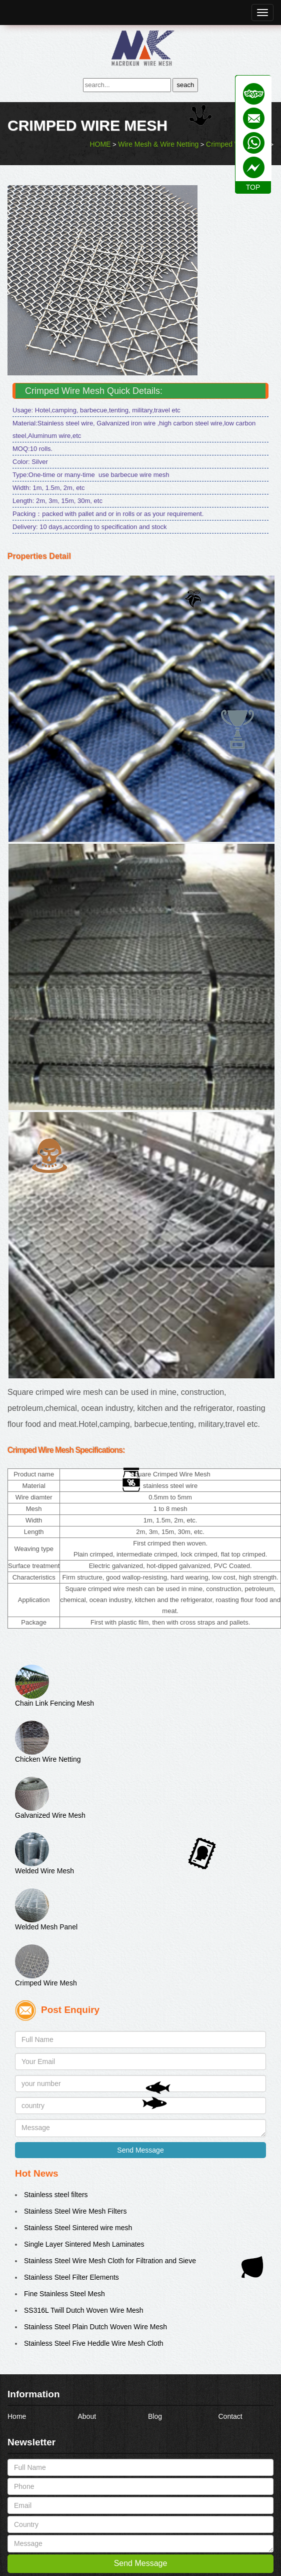 This screenshot has width=281, height=2576. What do you see at coordinates (192, 599) in the screenshot?
I see `represents plant or nature-related content` at bounding box center [192, 599].